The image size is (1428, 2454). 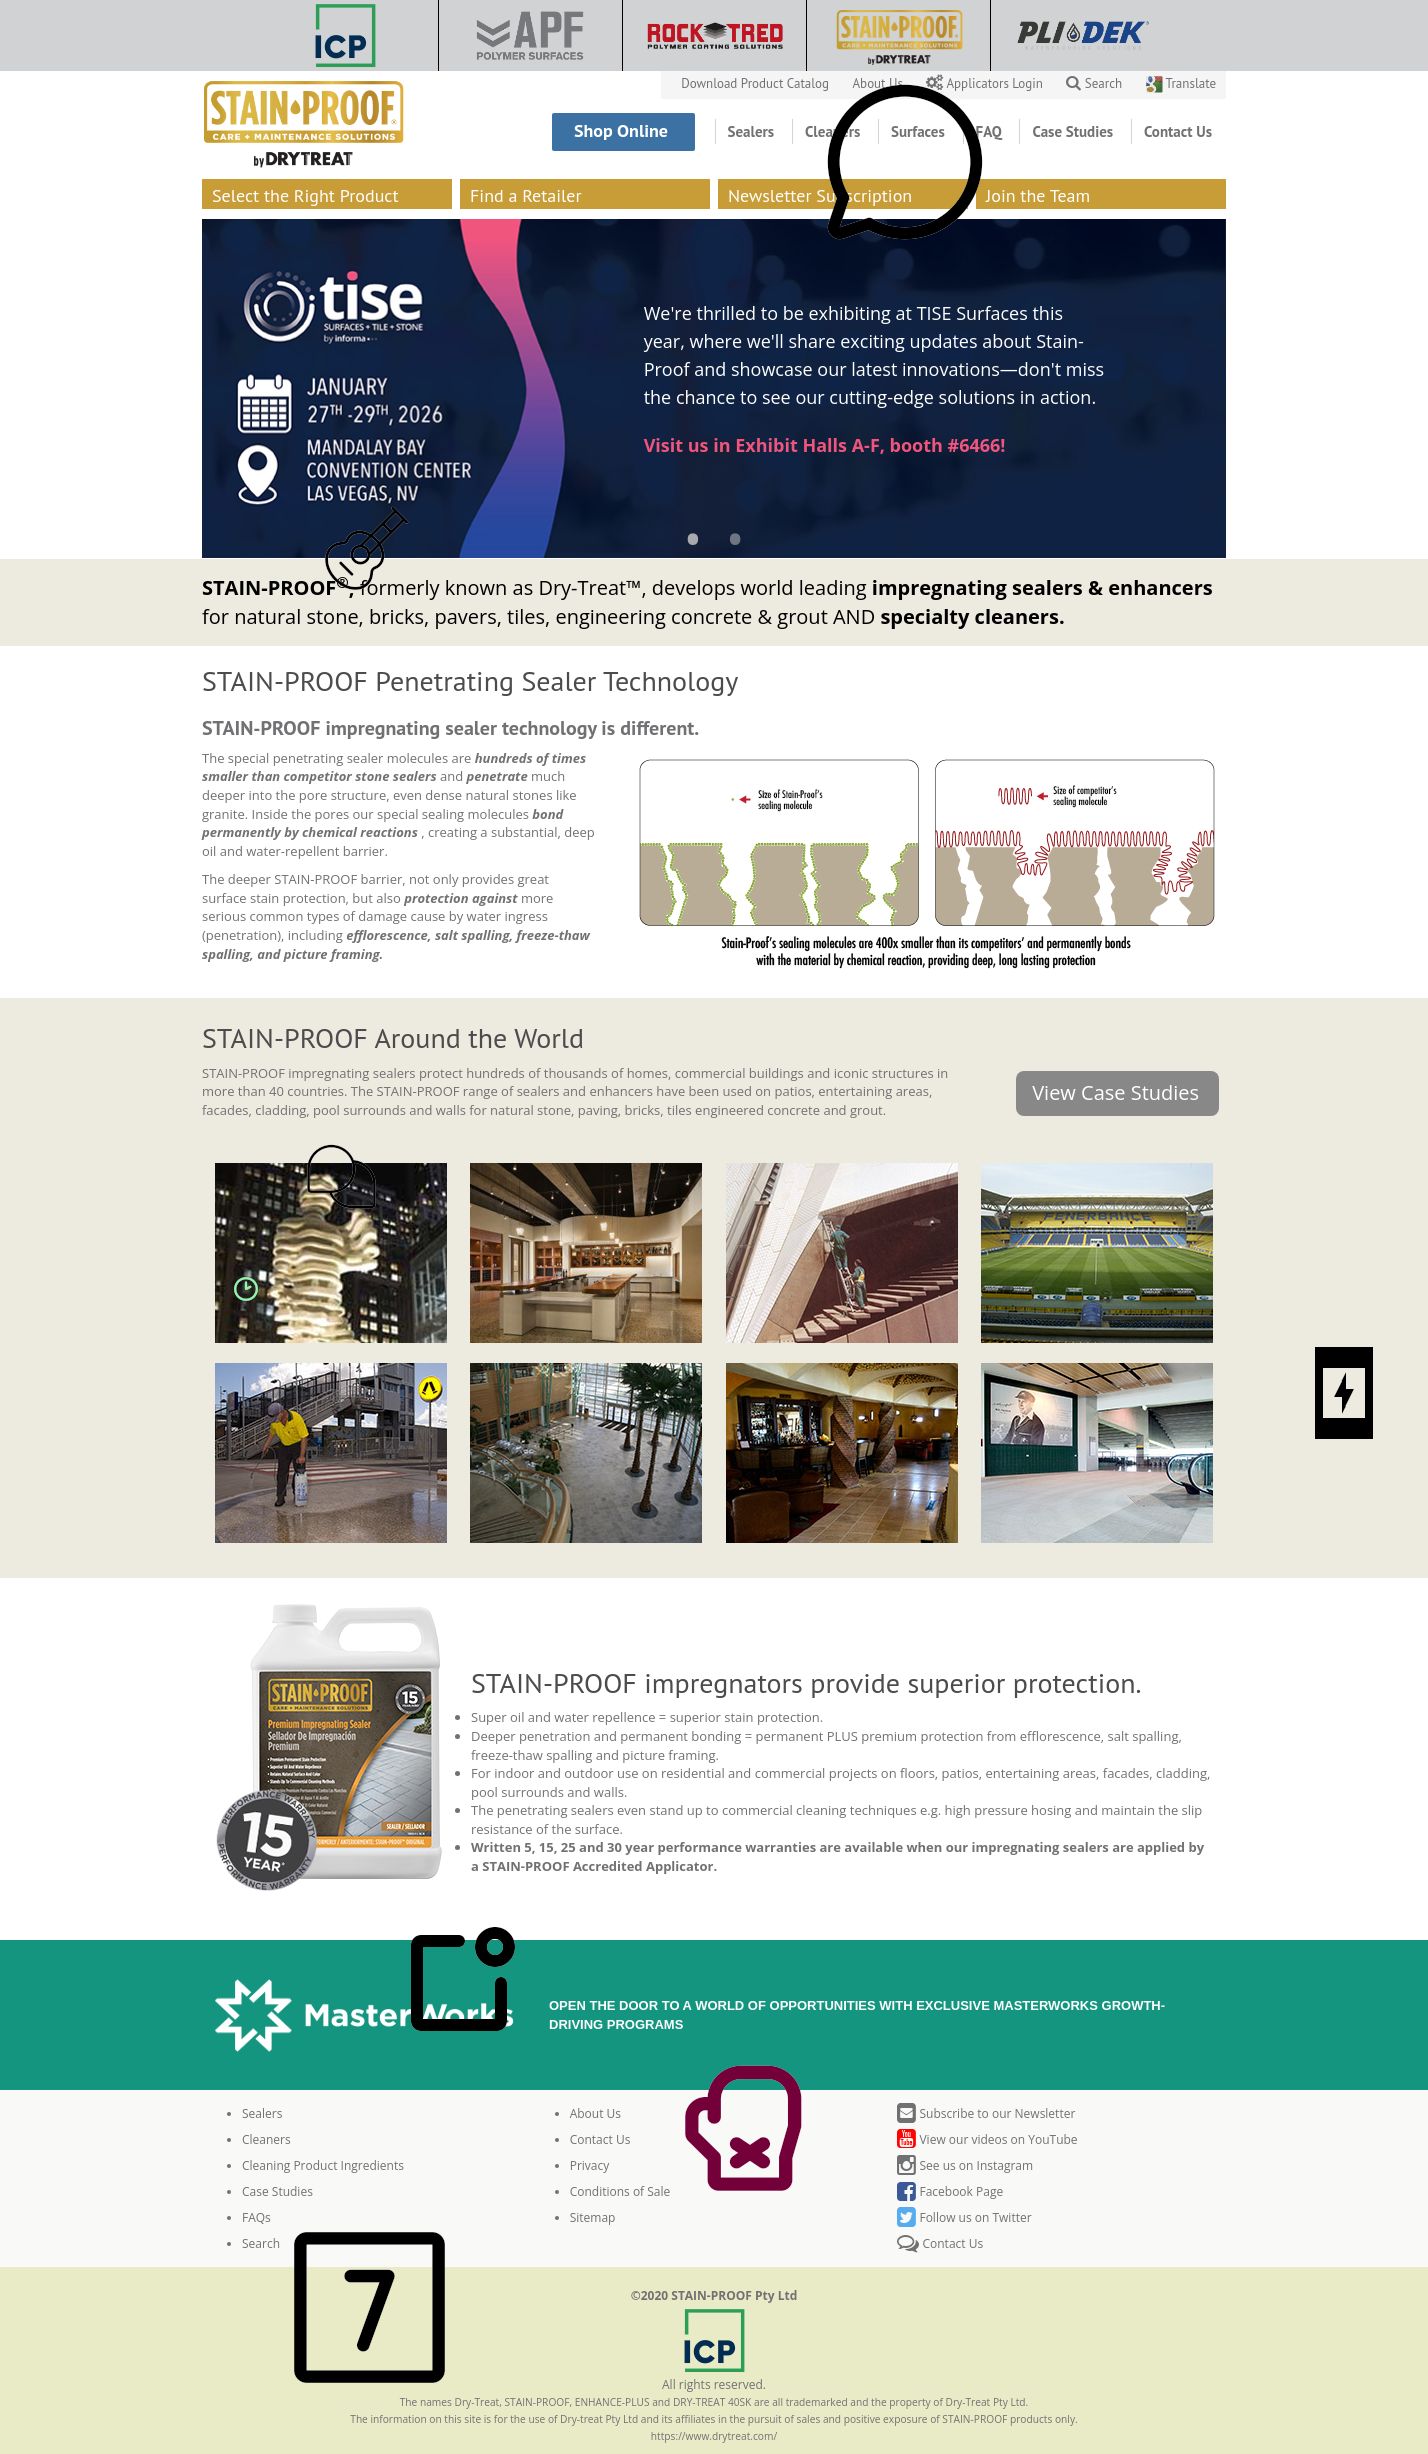 What do you see at coordinates (1344, 1393) in the screenshot?
I see `find nearby electric vehicle charging stations` at bounding box center [1344, 1393].